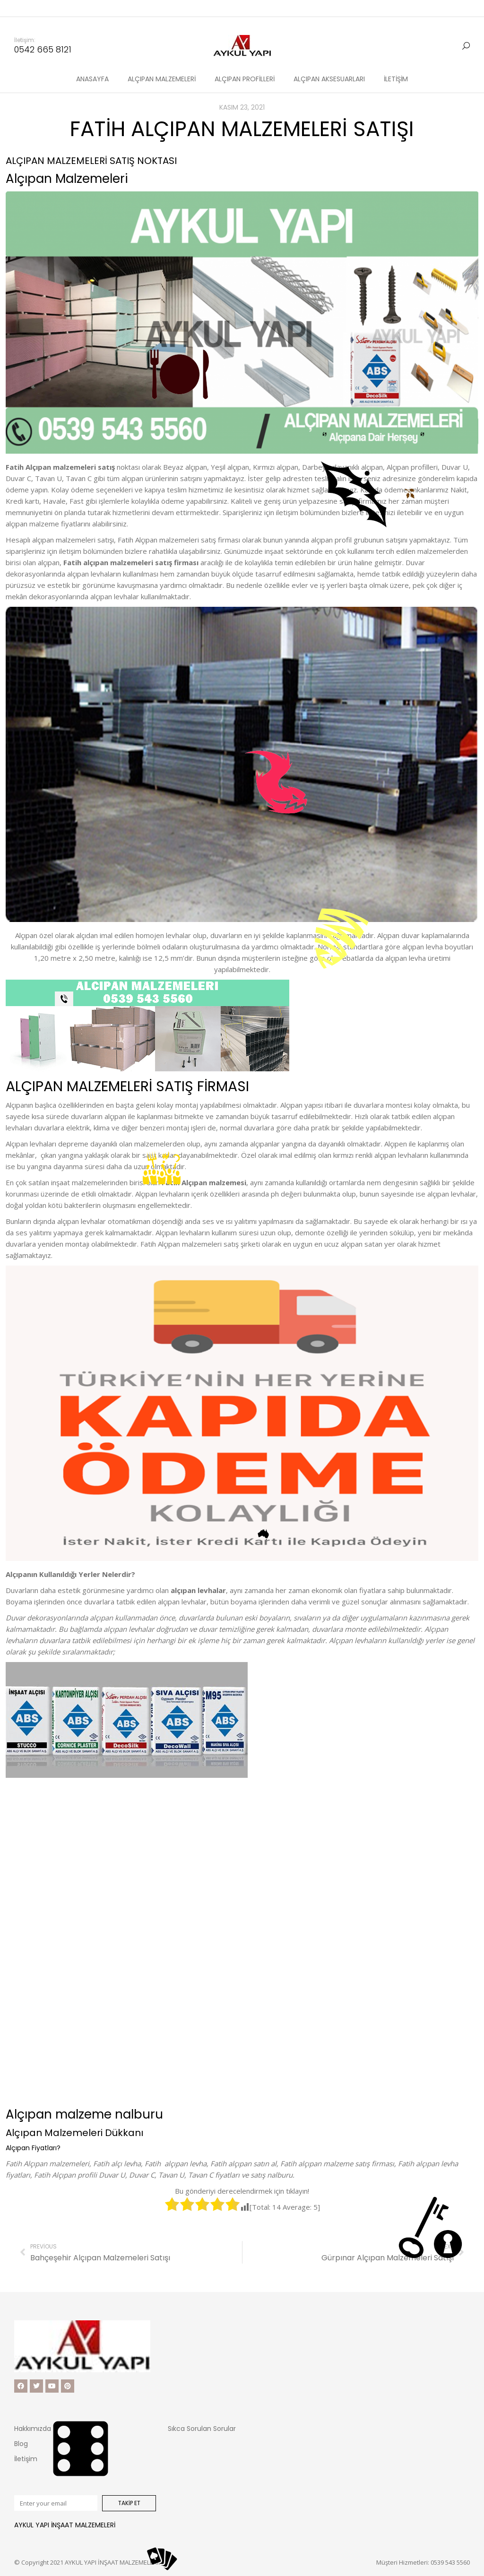 The height and width of the screenshot is (2576, 484). I want to click on equip zebra-patterned shield armor, so click(340, 939).